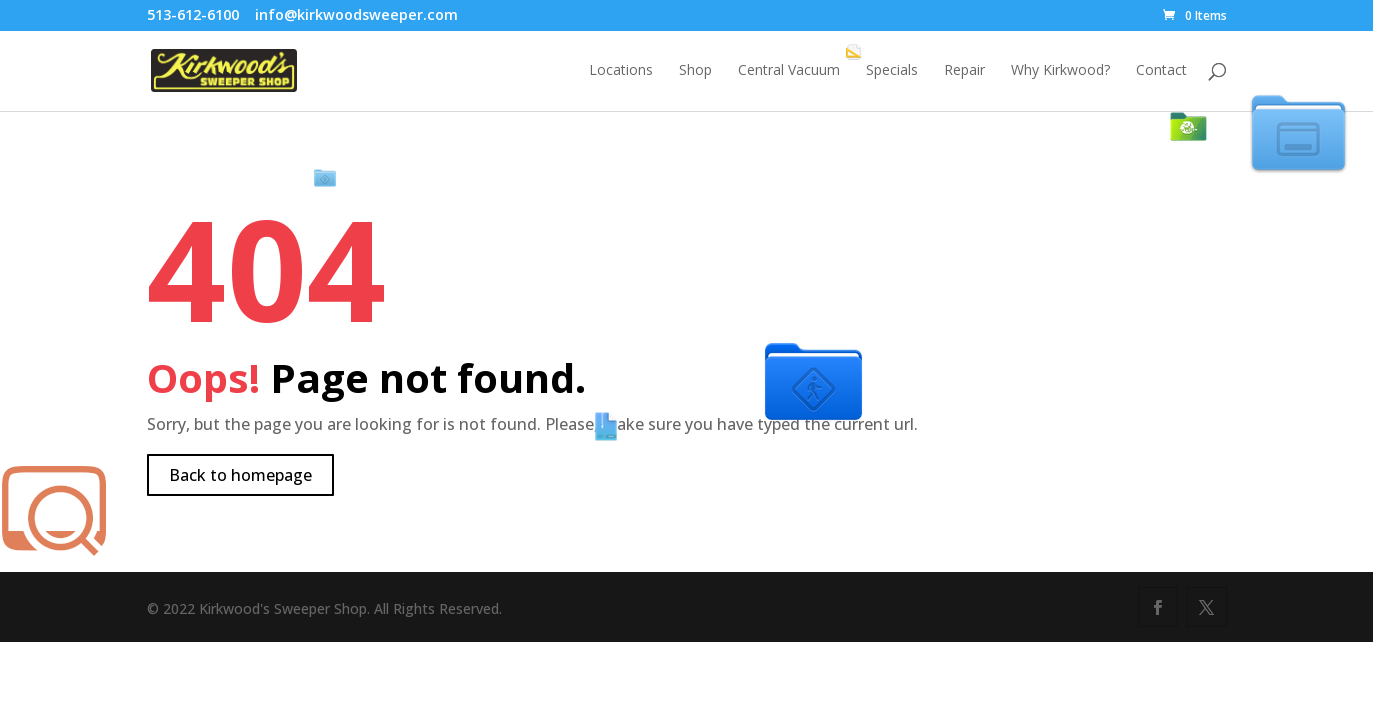 The width and height of the screenshot is (1373, 720). What do you see at coordinates (606, 427) in the screenshot?
I see `a VirtualBox virtual machine disk file` at bounding box center [606, 427].